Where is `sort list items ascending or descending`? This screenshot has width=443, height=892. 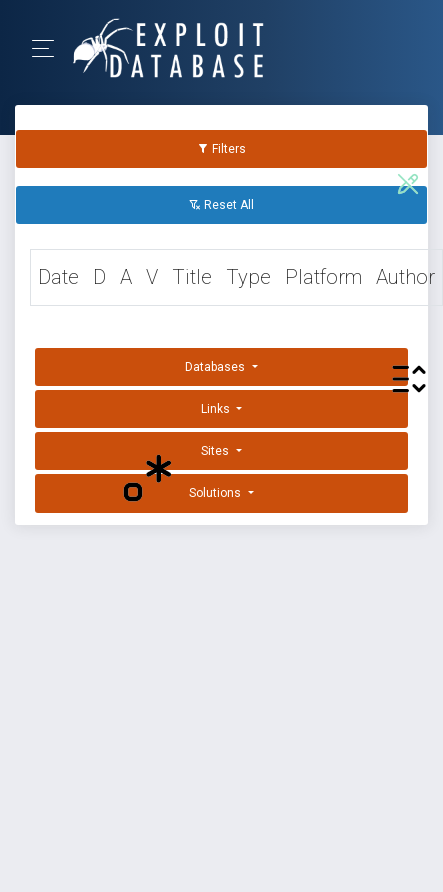 sort list items ascending or descending is located at coordinates (409, 379).